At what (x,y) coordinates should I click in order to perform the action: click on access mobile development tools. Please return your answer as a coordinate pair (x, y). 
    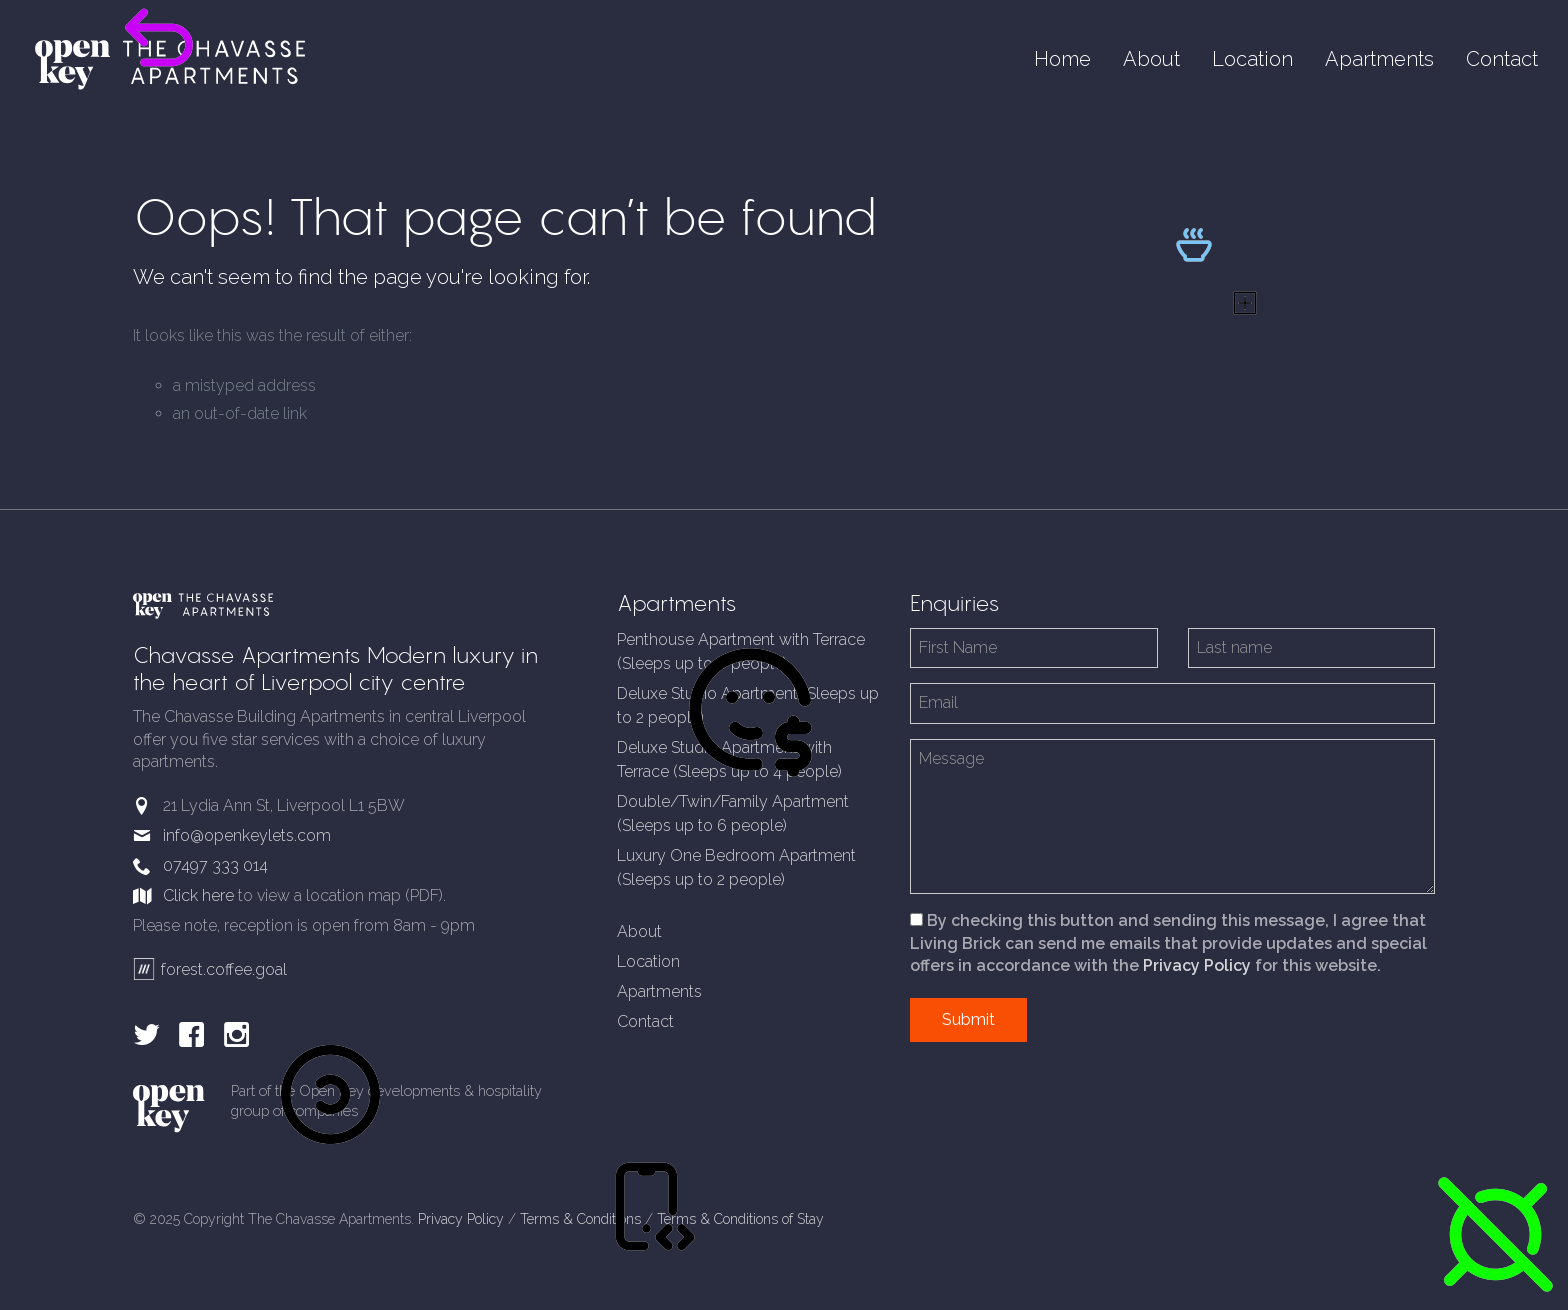
    Looking at the image, I should click on (646, 1206).